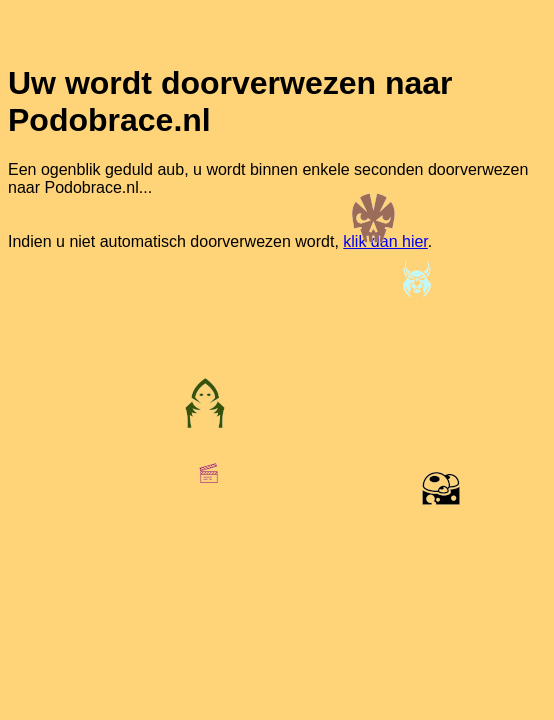  I want to click on select cultist character class, so click(205, 403).